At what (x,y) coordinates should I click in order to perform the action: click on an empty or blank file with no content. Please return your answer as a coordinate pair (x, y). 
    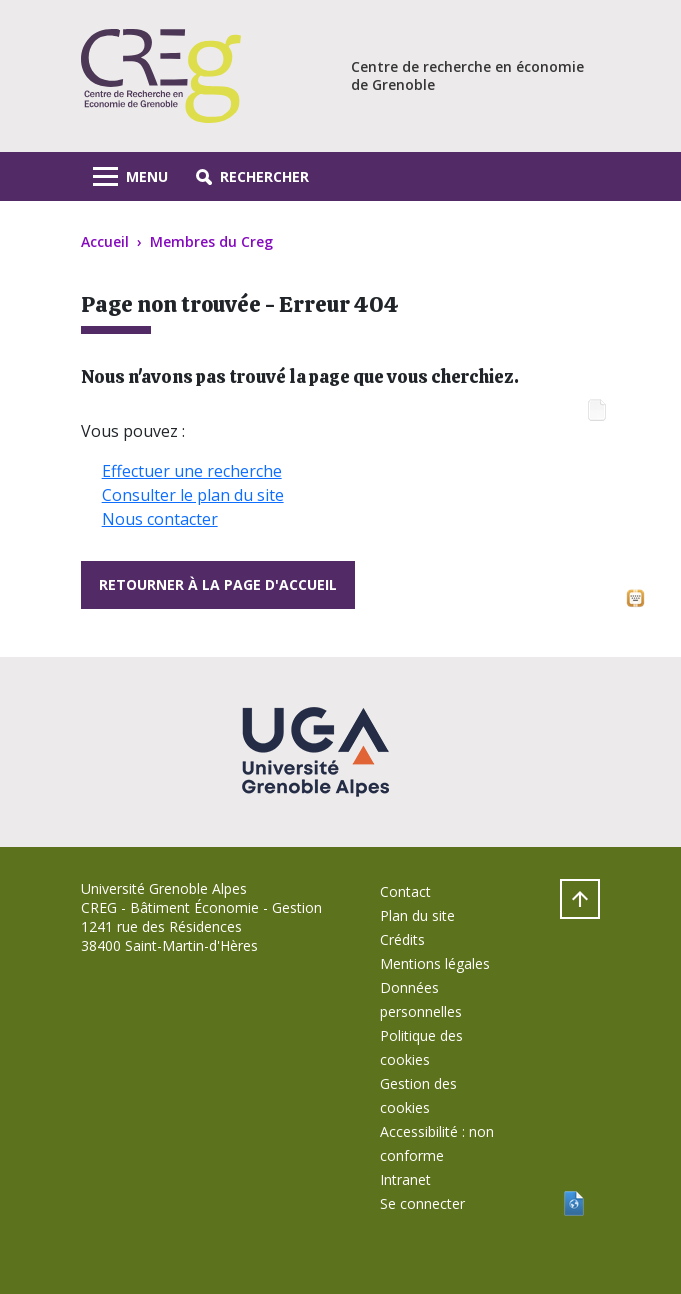
    Looking at the image, I should click on (597, 410).